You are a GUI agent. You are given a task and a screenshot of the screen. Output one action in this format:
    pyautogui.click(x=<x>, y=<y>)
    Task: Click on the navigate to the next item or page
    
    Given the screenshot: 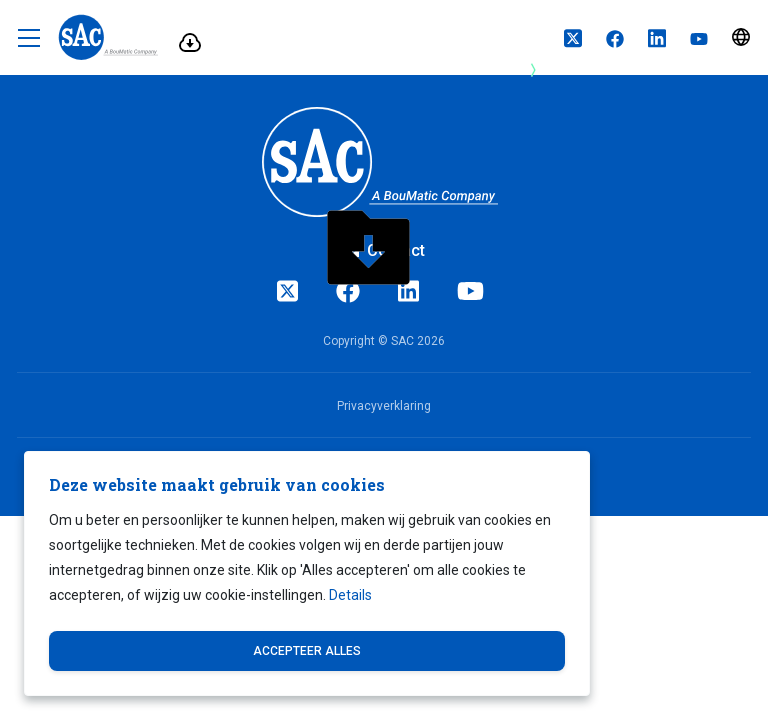 What is the action you would take?
    pyautogui.click(x=533, y=70)
    